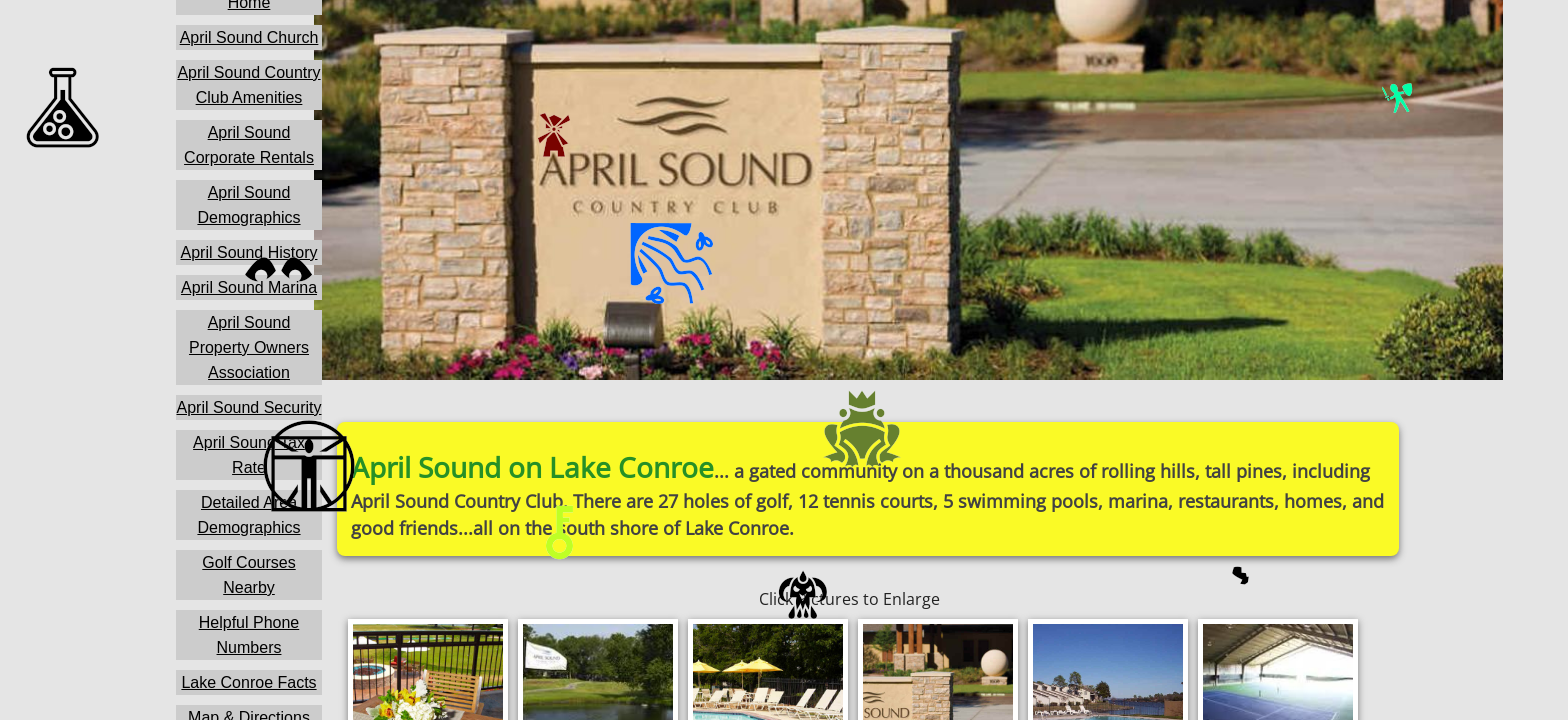  What do you see at coordinates (1397, 97) in the screenshot?
I see `select warrior or fighter class` at bounding box center [1397, 97].